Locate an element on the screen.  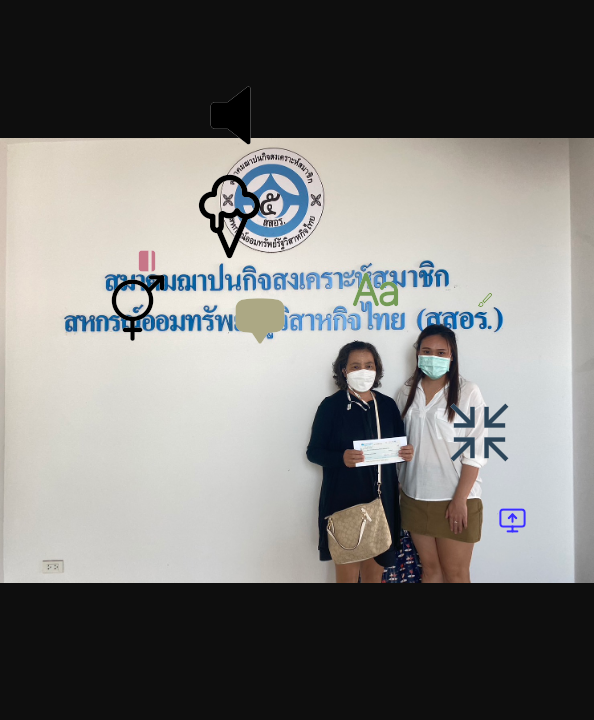
select gender or sex options is located at coordinates (138, 308).